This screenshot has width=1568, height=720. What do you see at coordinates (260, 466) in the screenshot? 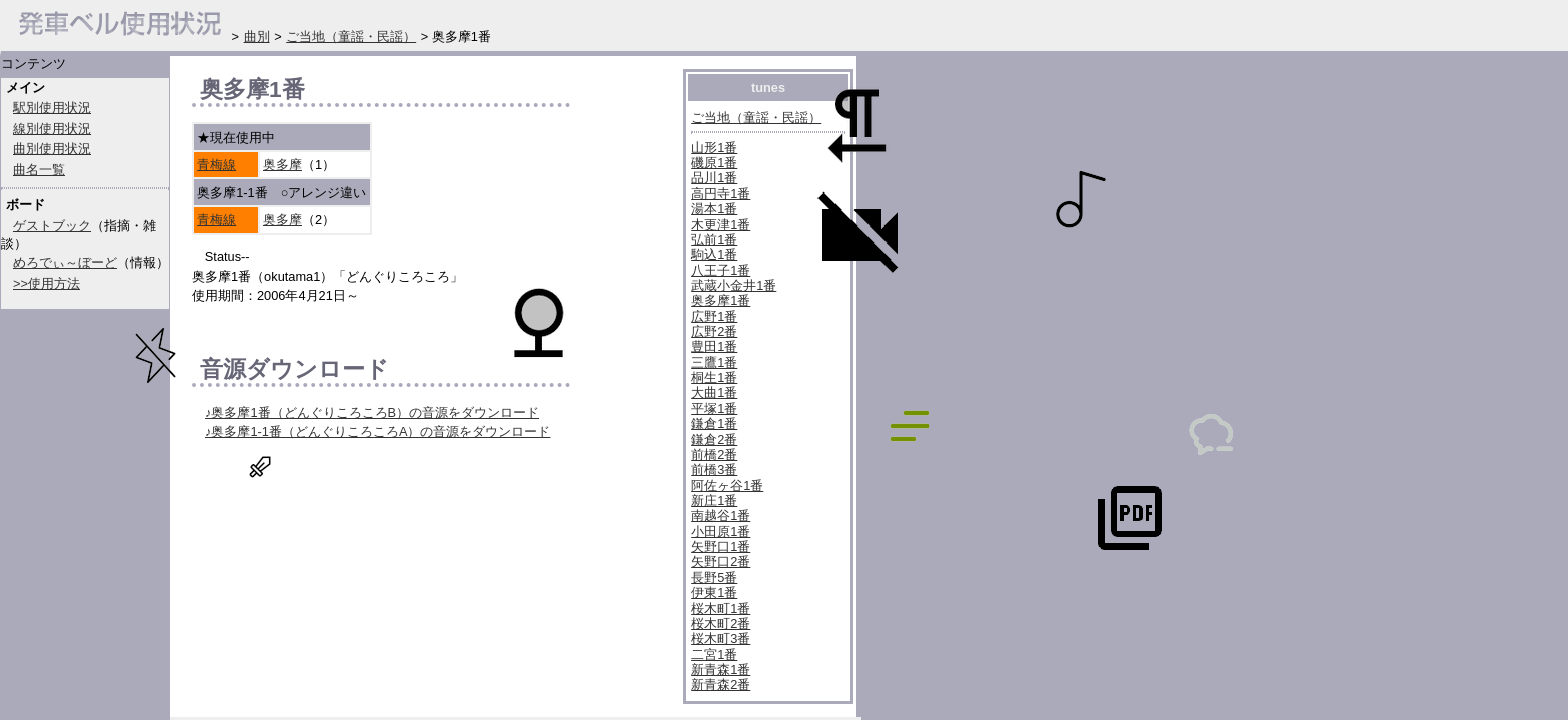
I see `access combat or battle features` at bounding box center [260, 466].